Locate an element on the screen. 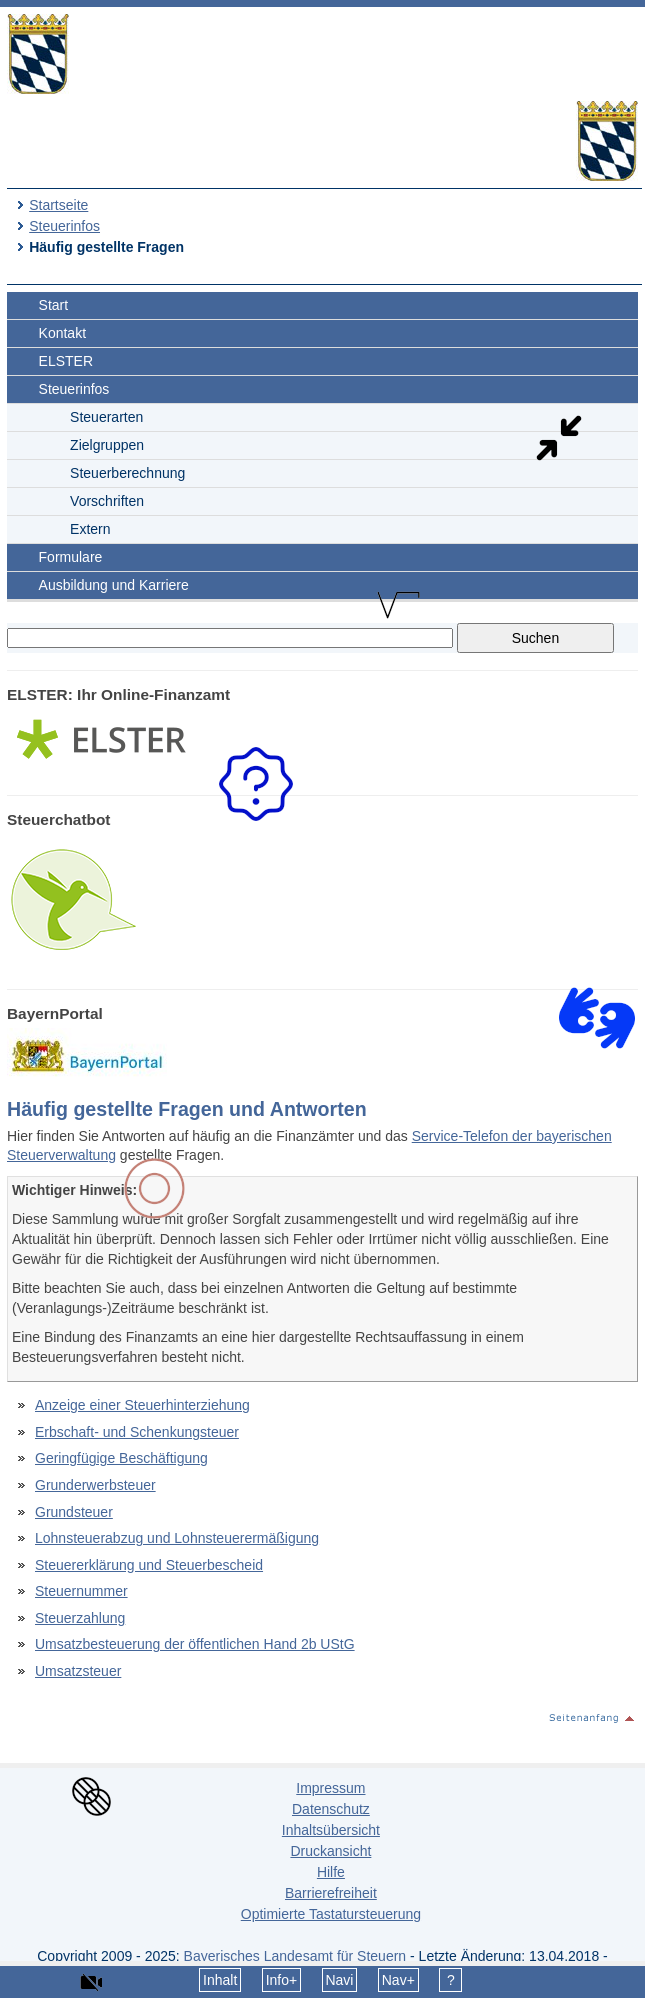 This screenshot has width=645, height=1998. access ASL interpretation services is located at coordinates (597, 1018).